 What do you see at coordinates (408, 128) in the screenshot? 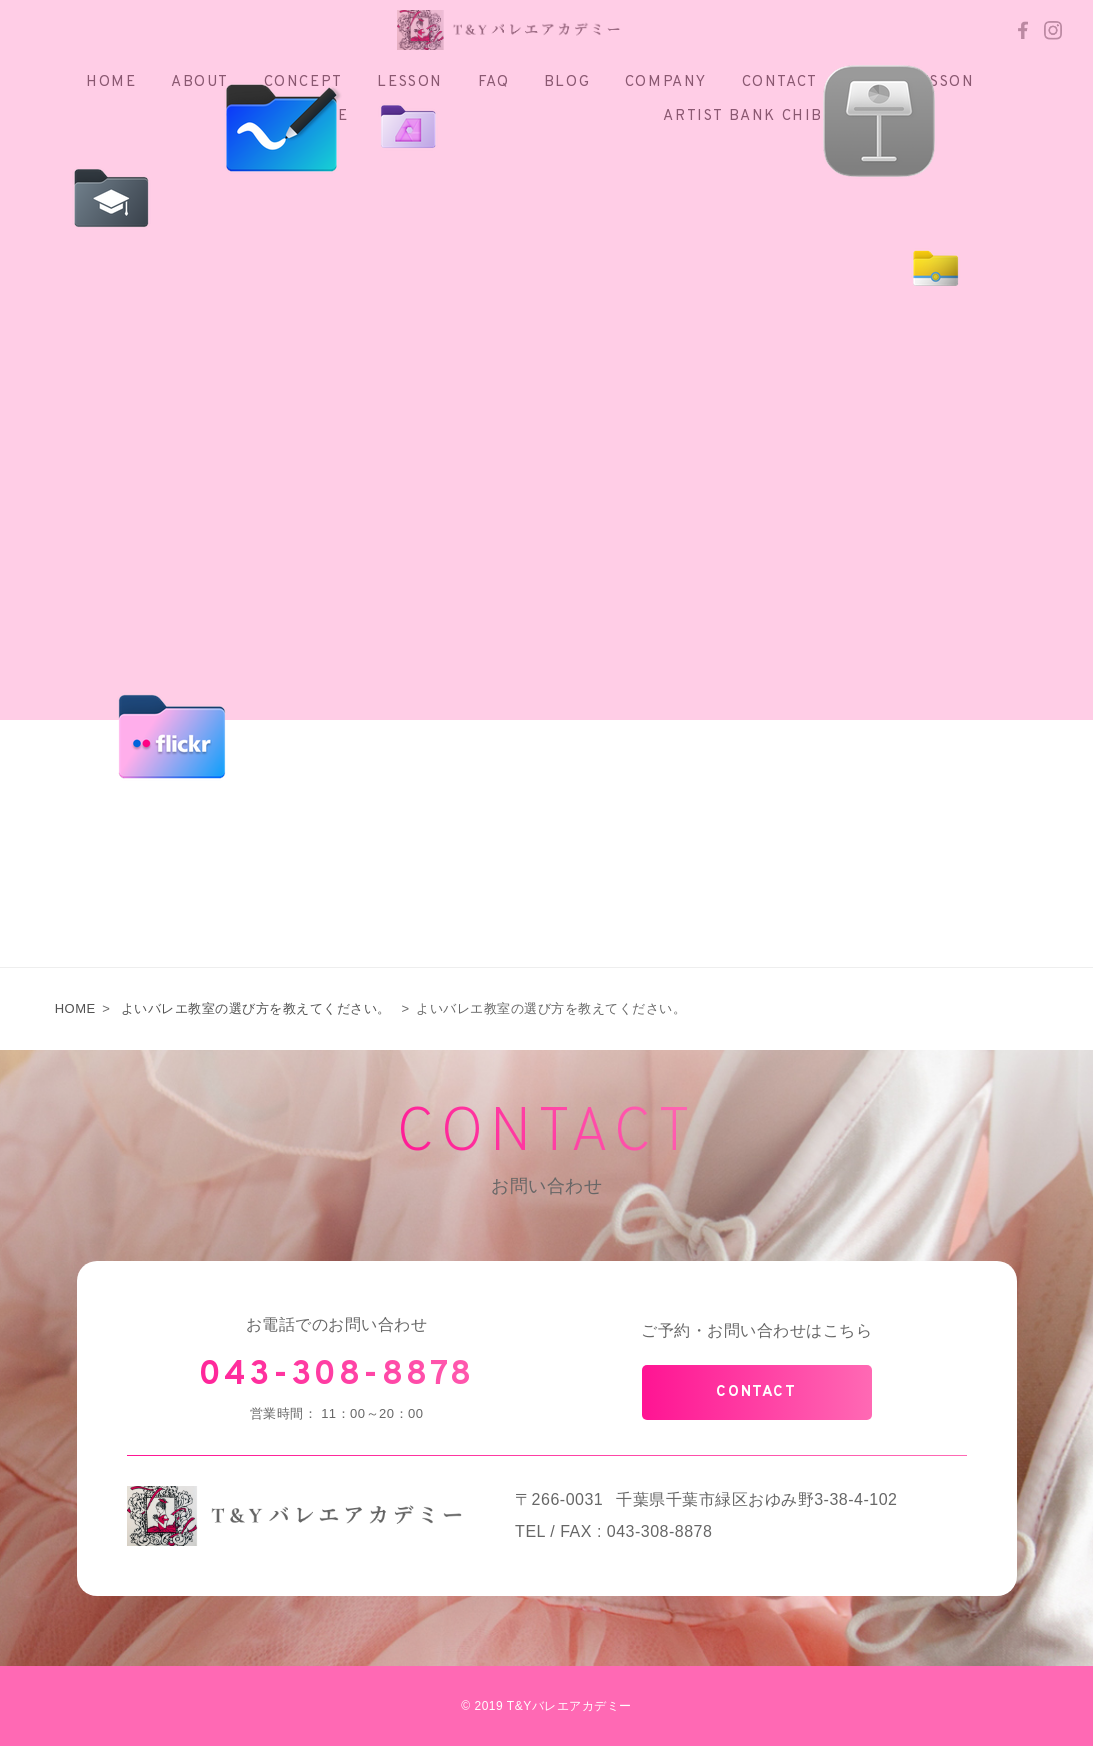
I see `open affinity photo project files folder` at bounding box center [408, 128].